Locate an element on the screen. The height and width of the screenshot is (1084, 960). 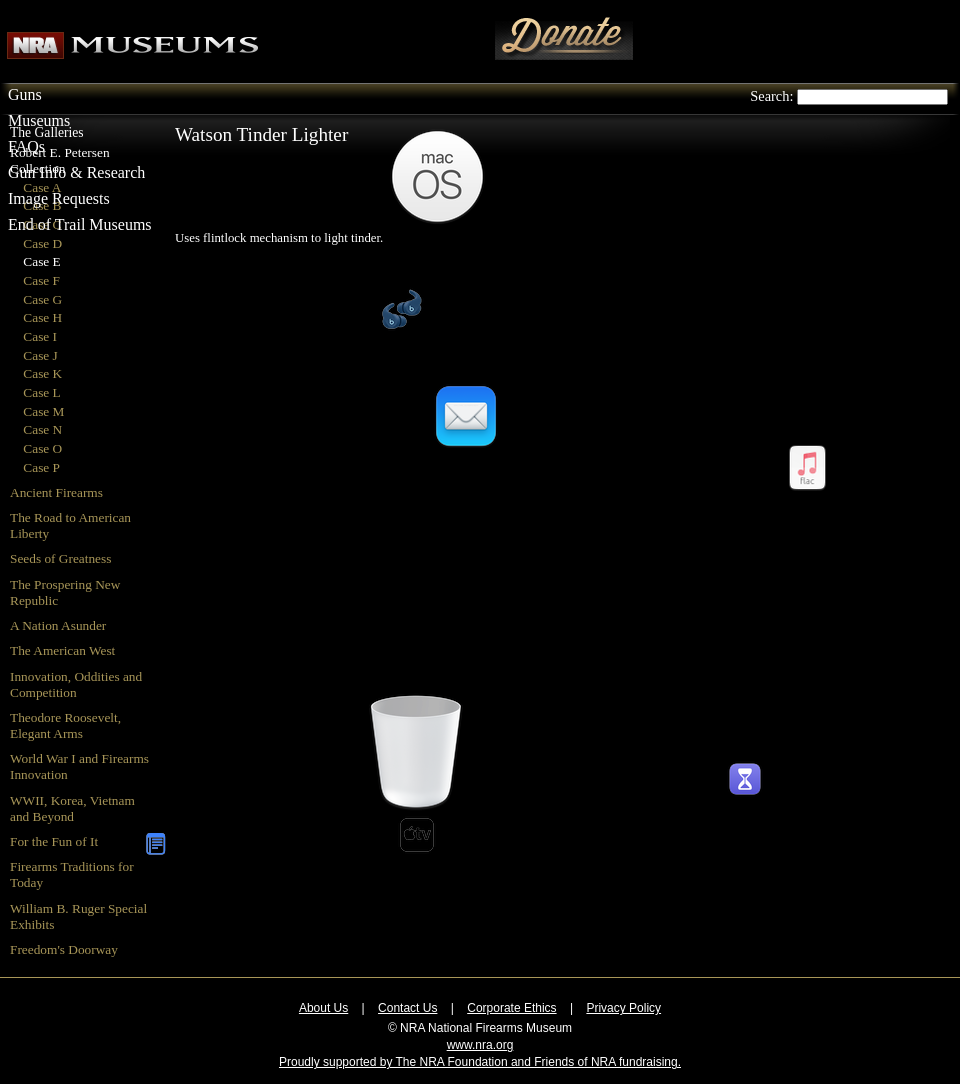
view screen time usage and statistics is located at coordinates (745, 779).